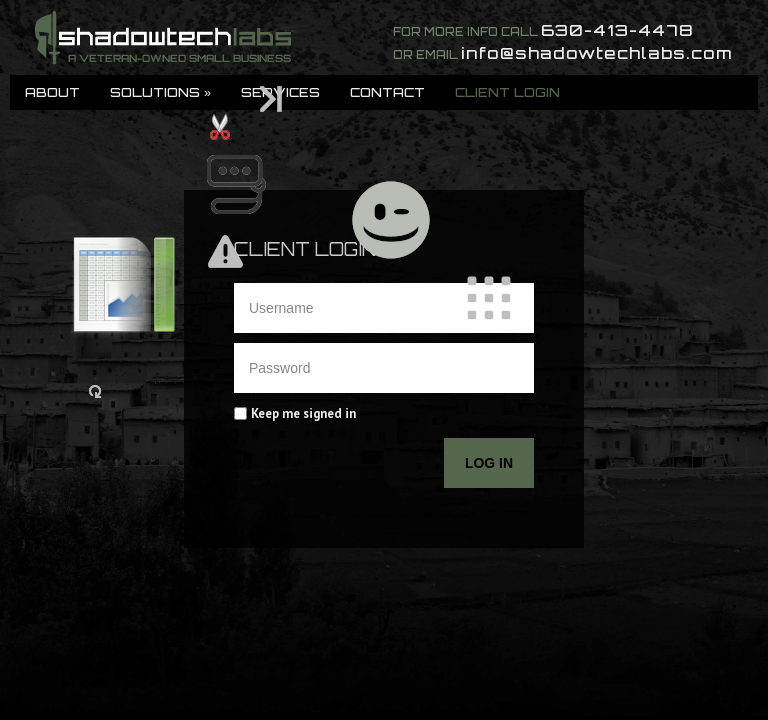  I want to click on cut selected content to clipboard, so click(219, 126).